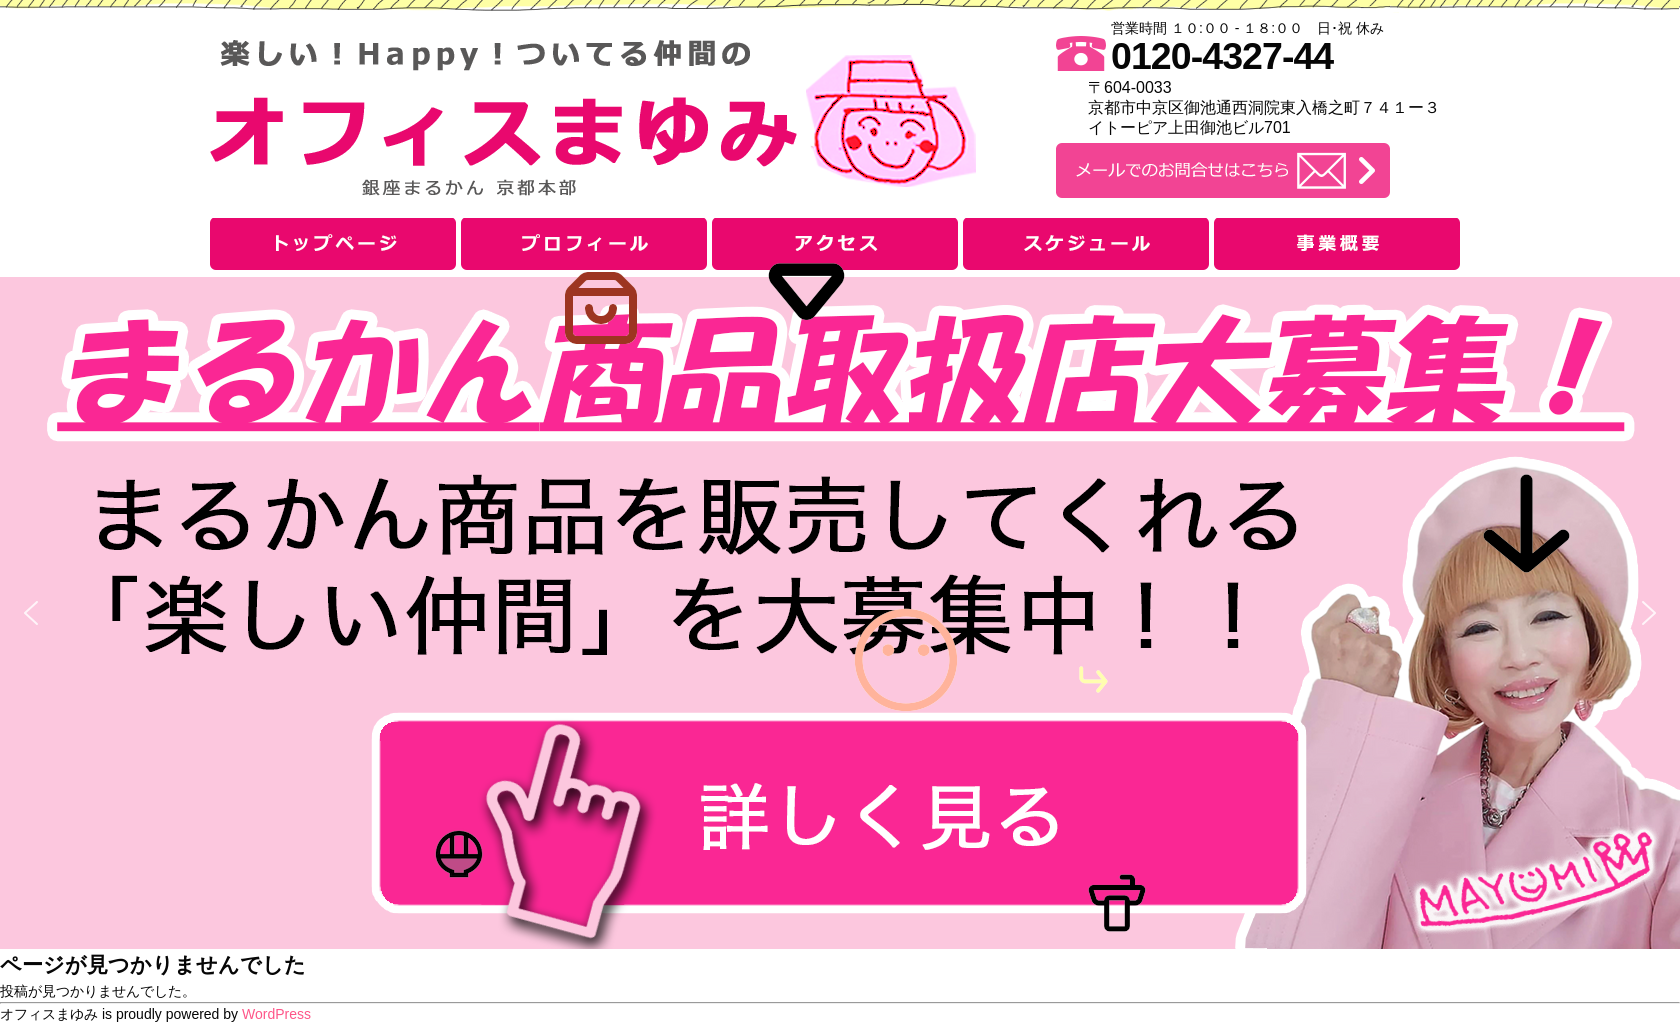 The width and height of the screenshot is (1680, 1025). What do you see at coordinates (906, 660) in the screenshot?
I see `add a reaction or emoji` at bounding box center [906, 660].